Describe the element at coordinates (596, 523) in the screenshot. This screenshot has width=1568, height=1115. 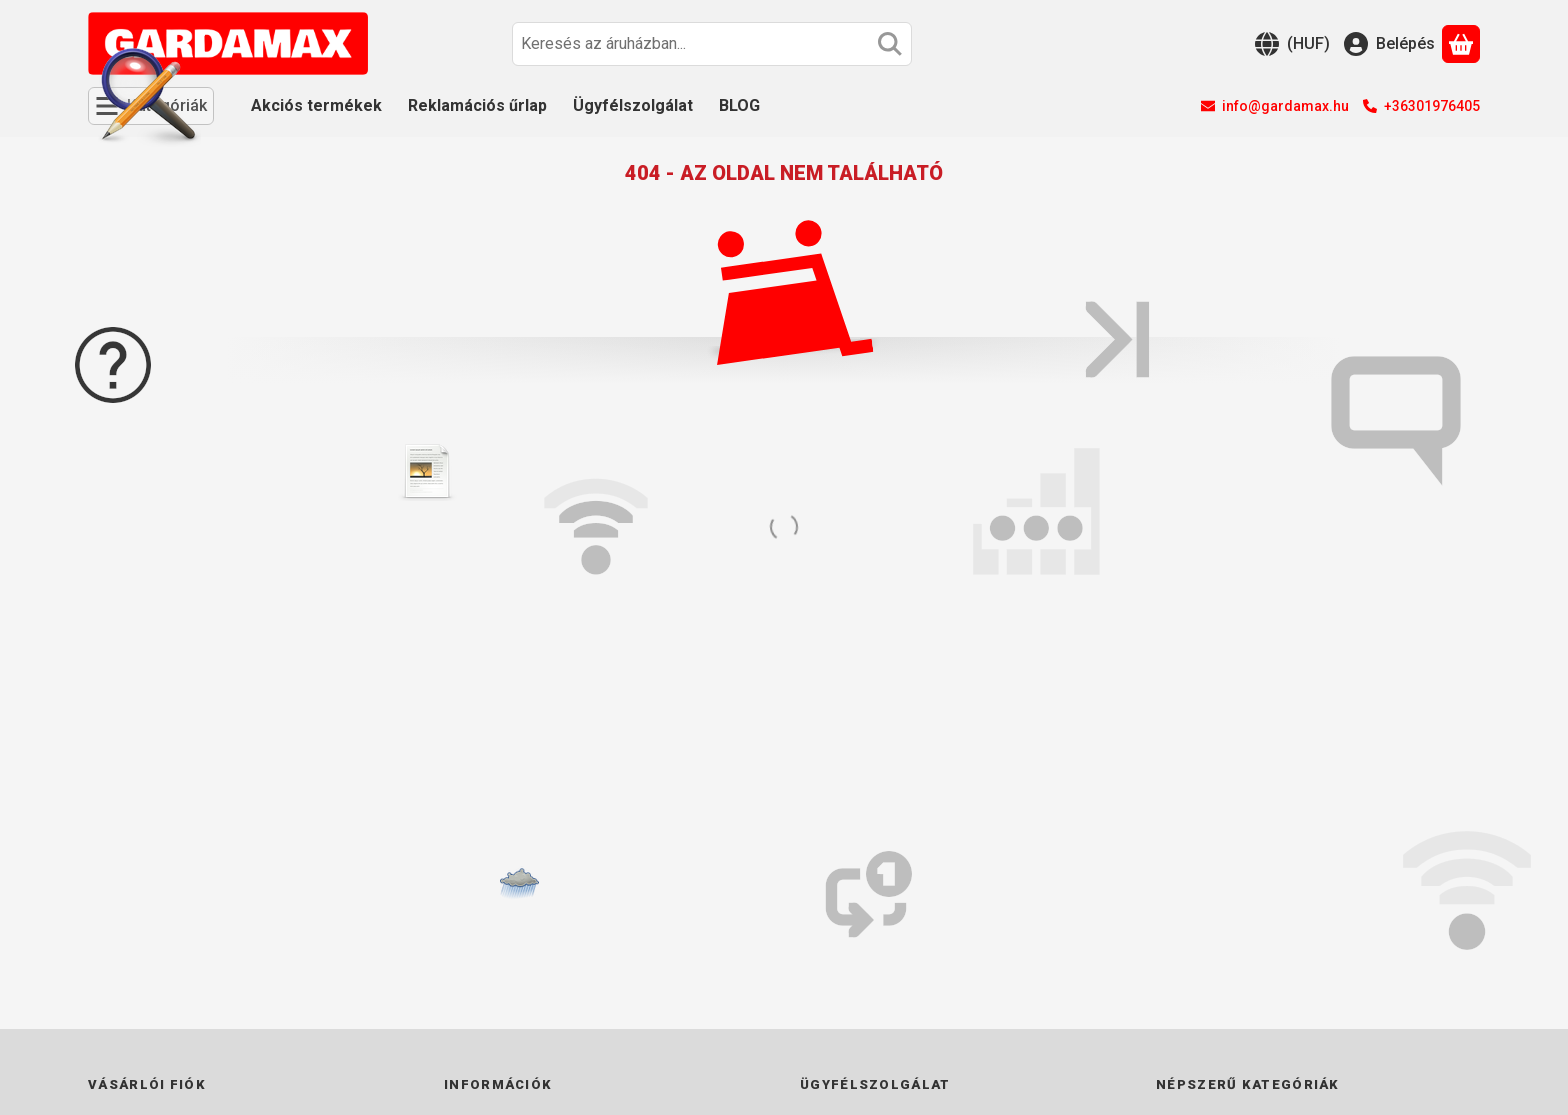
I see `indicates a strong wireless network connection` at that location.